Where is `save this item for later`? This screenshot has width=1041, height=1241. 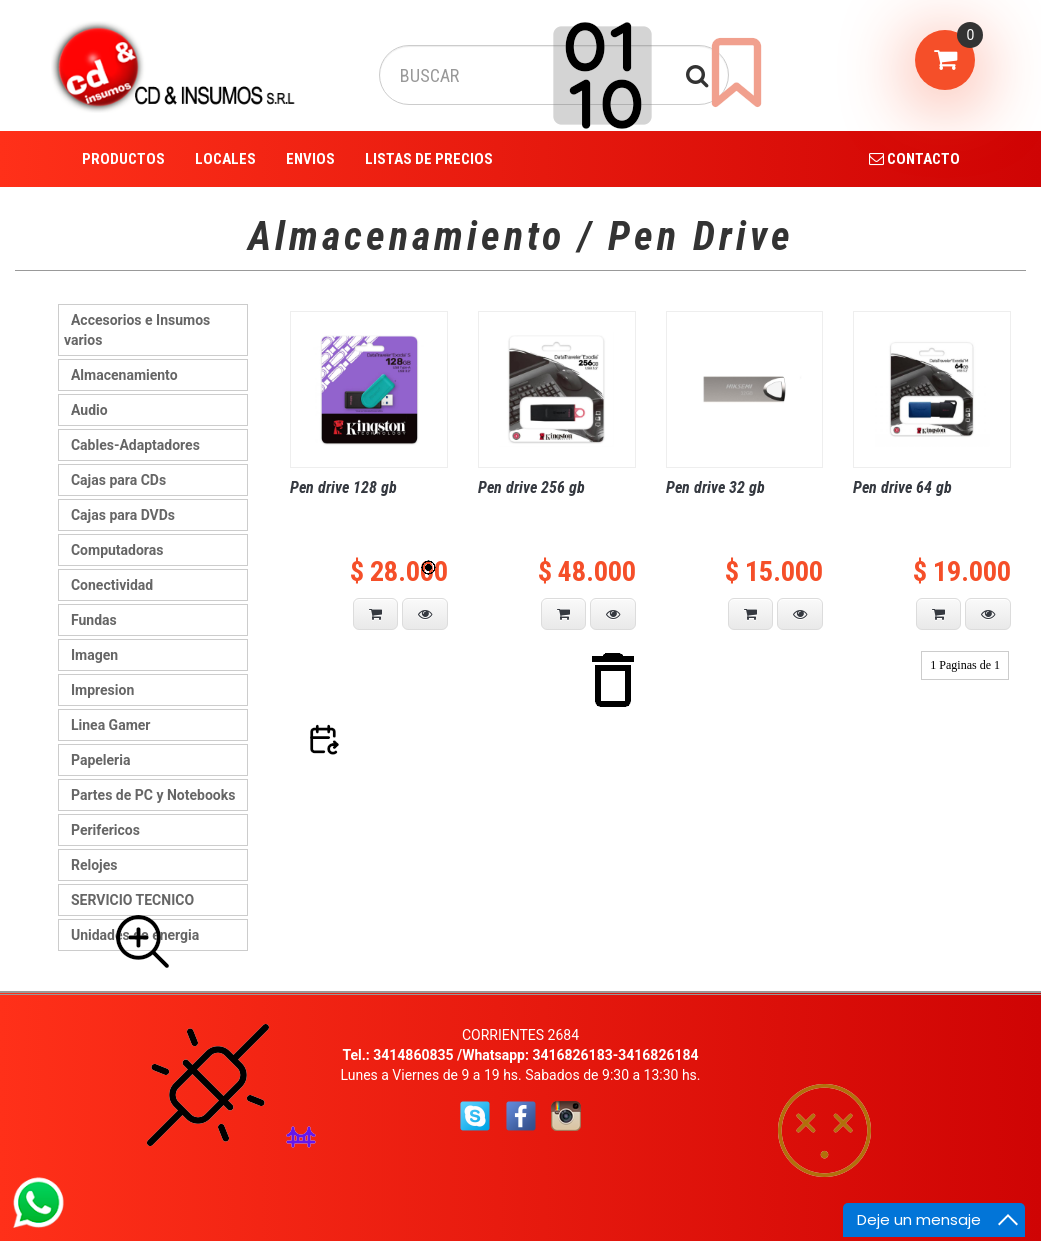 save this item for later is located at coordinates (736, 72).